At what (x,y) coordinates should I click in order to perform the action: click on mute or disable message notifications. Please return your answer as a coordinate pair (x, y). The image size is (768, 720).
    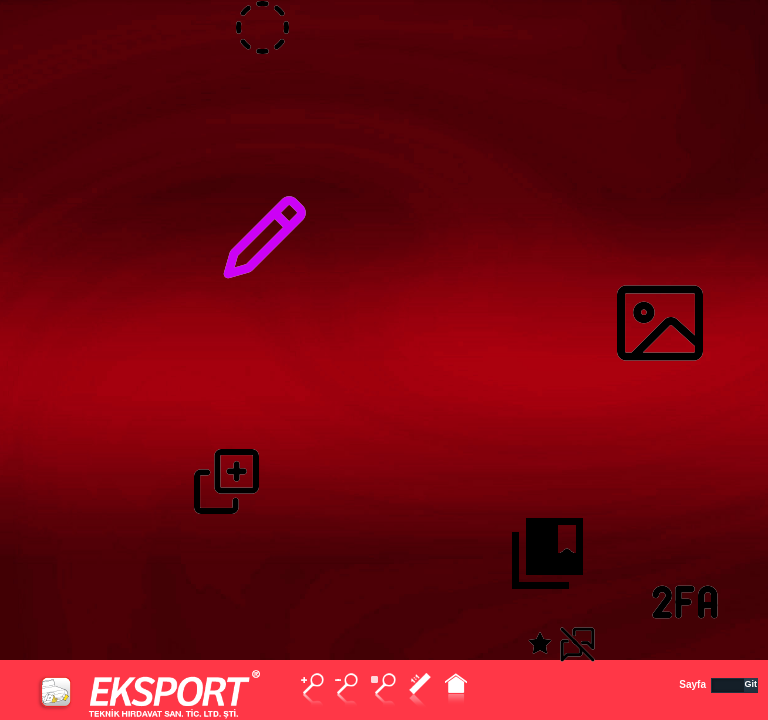
    Looking at the image, I should click on (577, 644).